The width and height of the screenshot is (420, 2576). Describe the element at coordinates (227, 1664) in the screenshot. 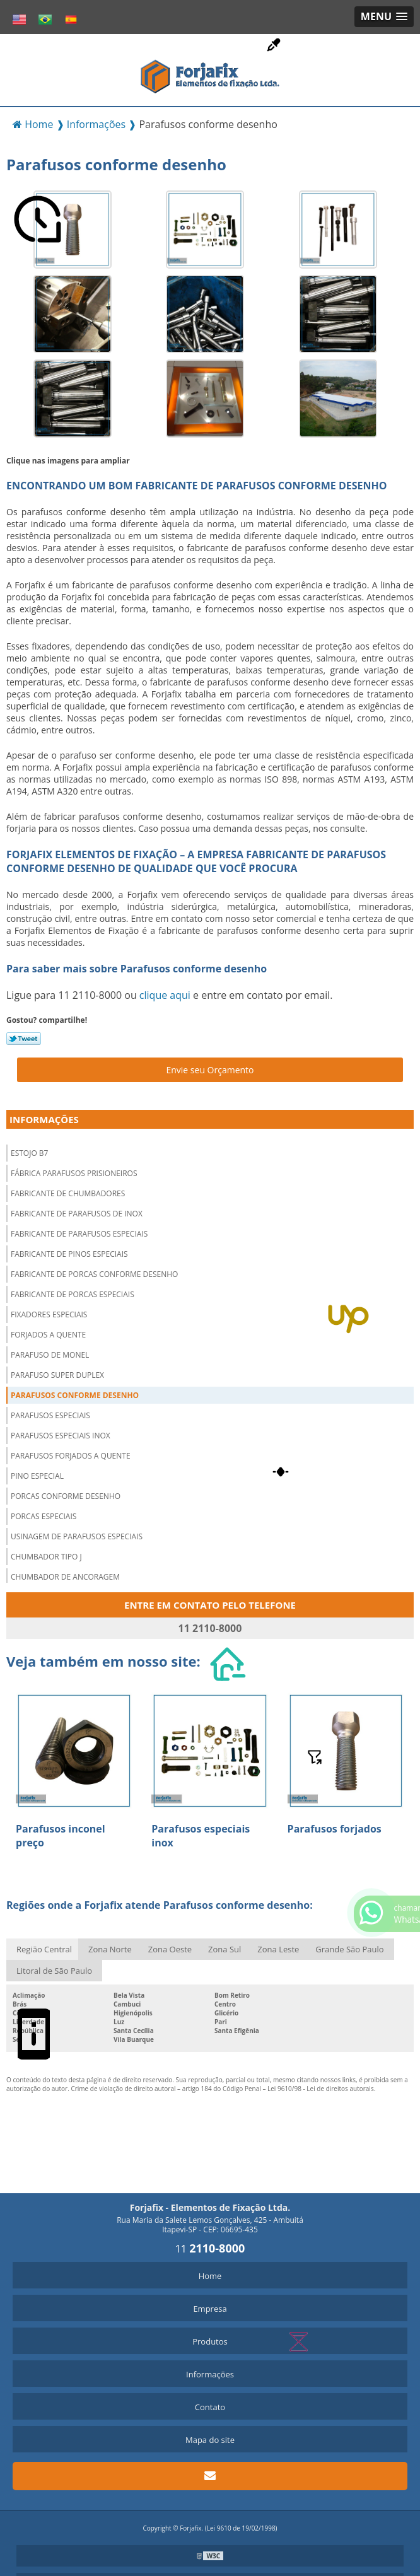

I see `remove a property from your saved homes` at that location.